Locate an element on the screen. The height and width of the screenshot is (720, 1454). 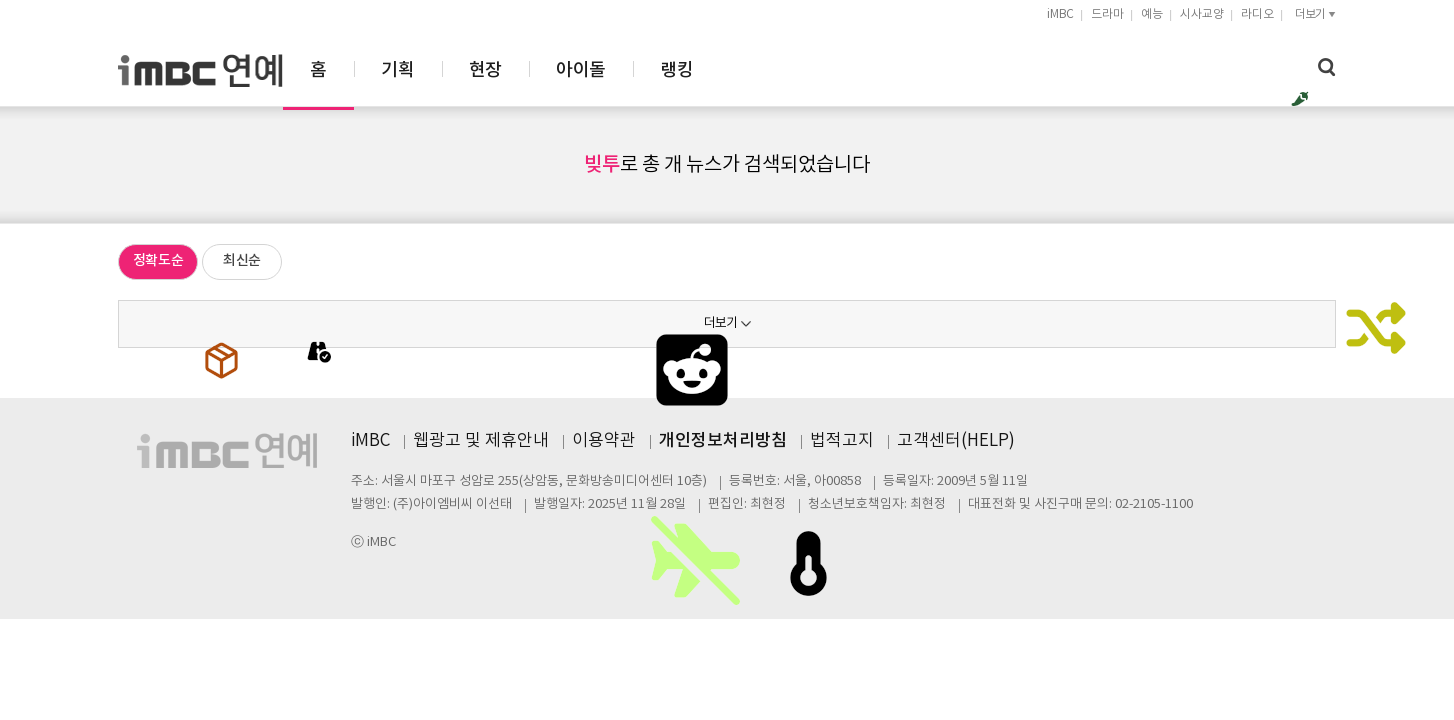
indicates spicy or hot food items is located at coordinates (1300, 99).